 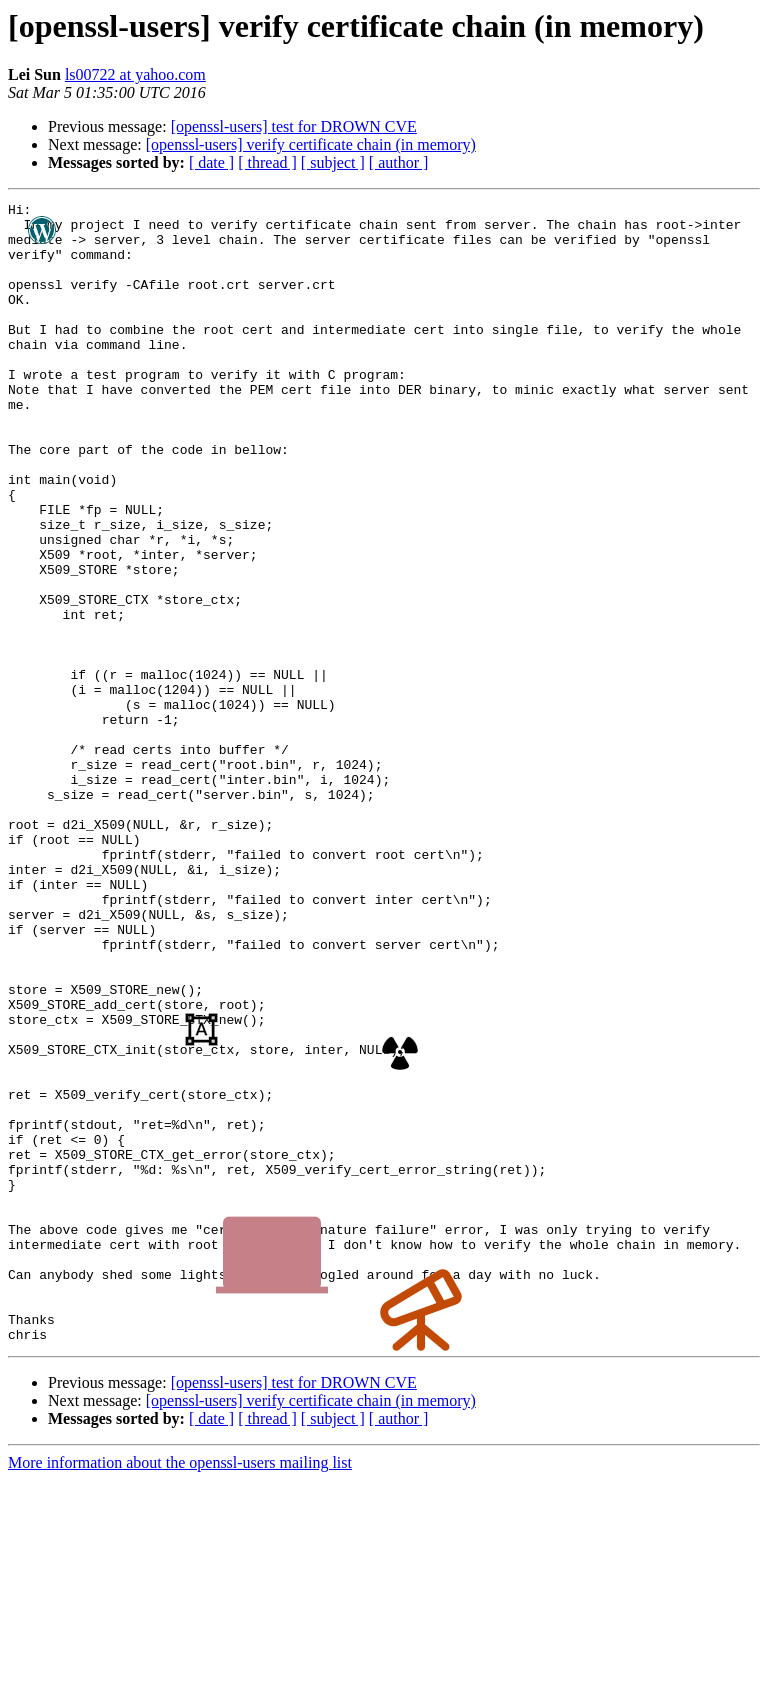 I want to click on indicates radioactive or hazardous material warning, so click(x=400, y=1052).